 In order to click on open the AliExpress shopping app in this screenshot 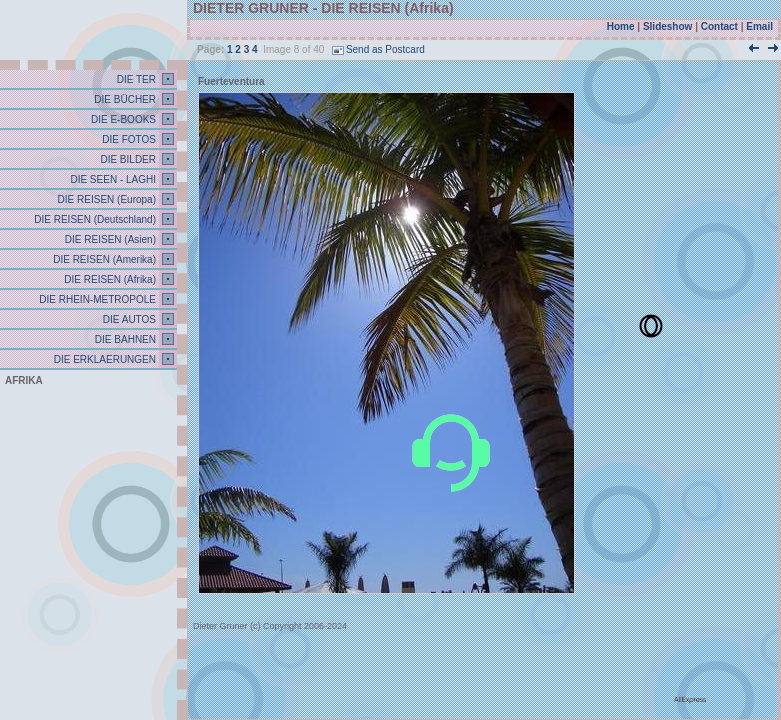, I will do `click(690, 700)`.